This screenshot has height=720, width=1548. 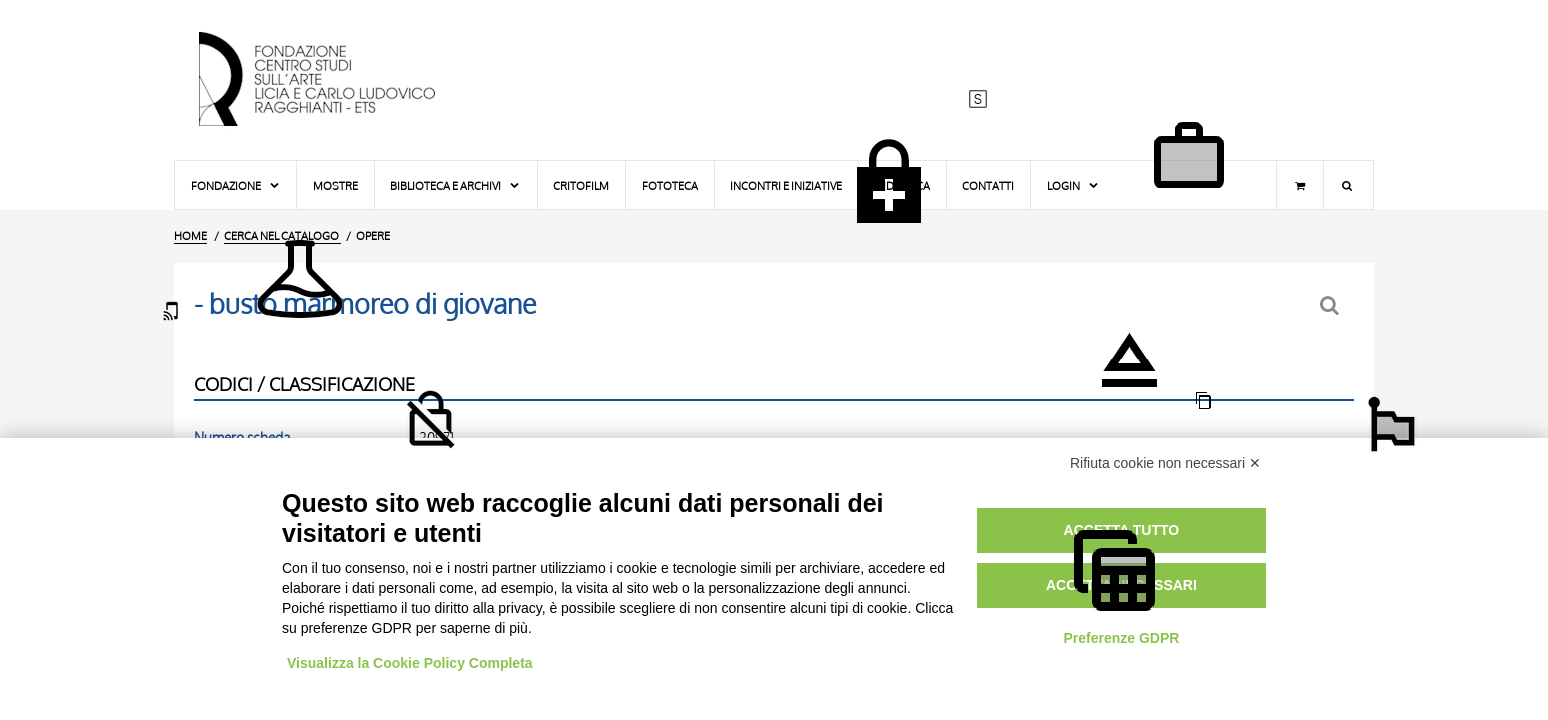 I want to click on link to stripe payment services, so click(x=978, y=99).